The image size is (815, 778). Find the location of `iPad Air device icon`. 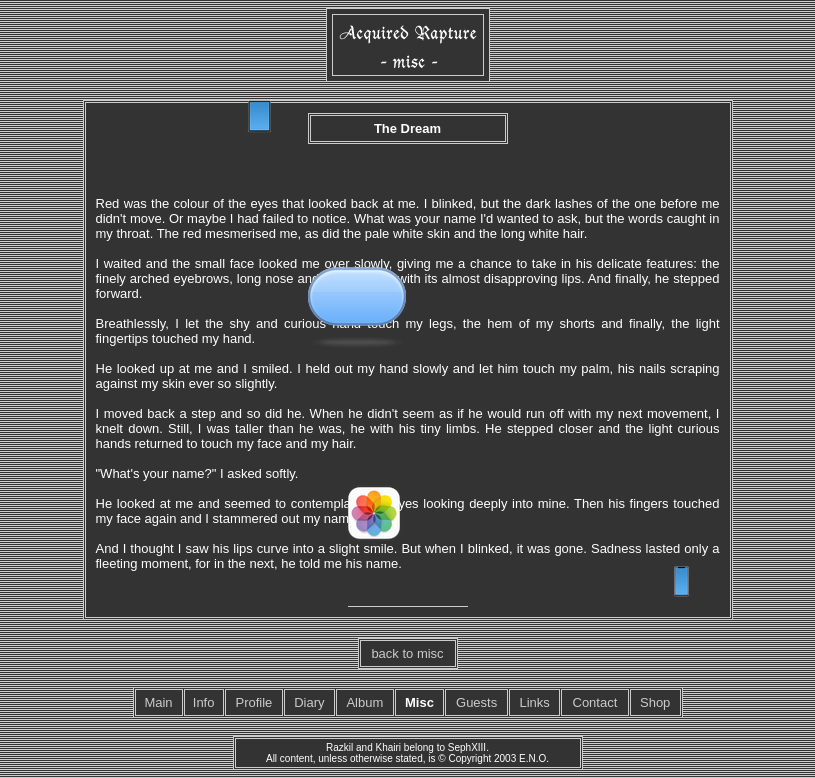

iPad Air device icon is located at coordinates (259, 116).